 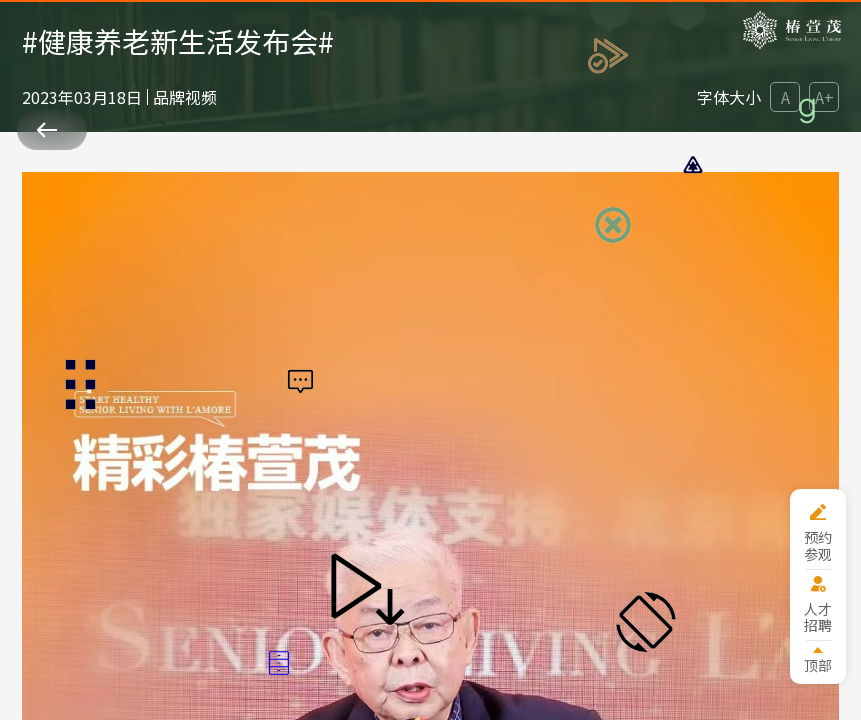 I want to click on open goodreads app or profile, so click(x=807, y=111).